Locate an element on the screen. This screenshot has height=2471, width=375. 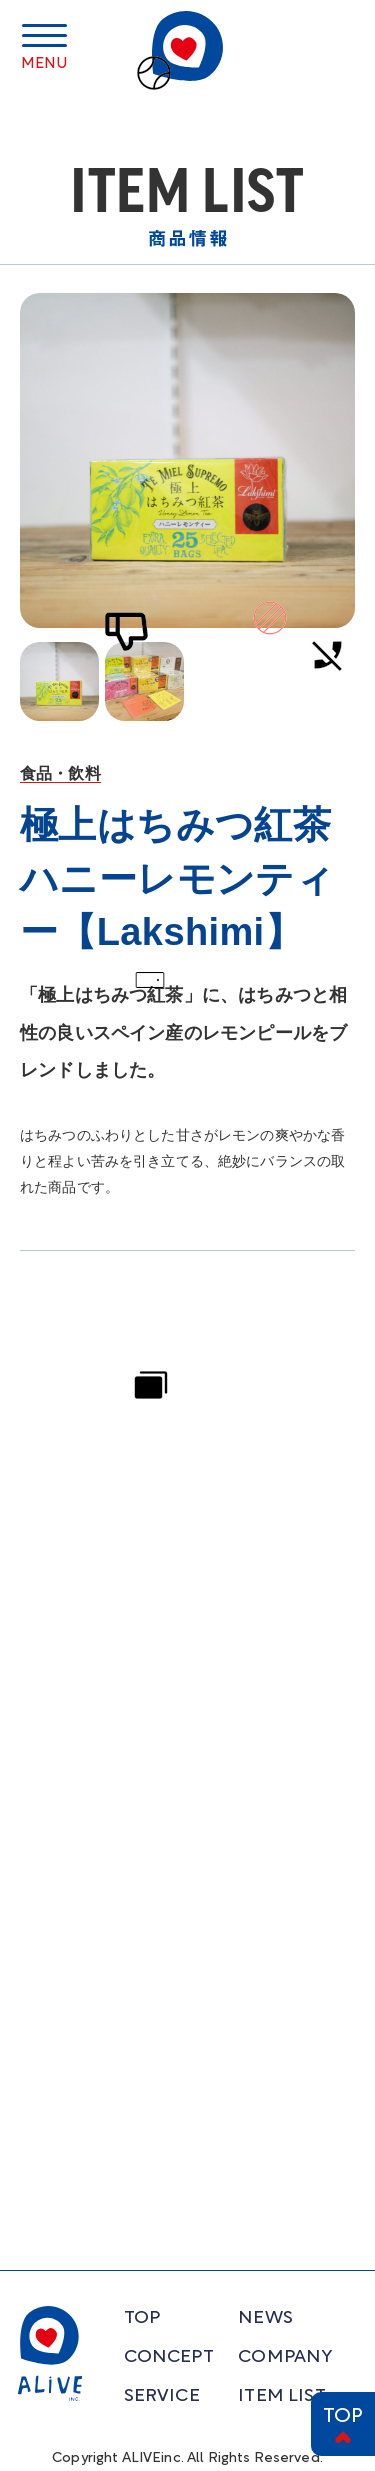
access storage or disk management is located at coordinates (150, 980).